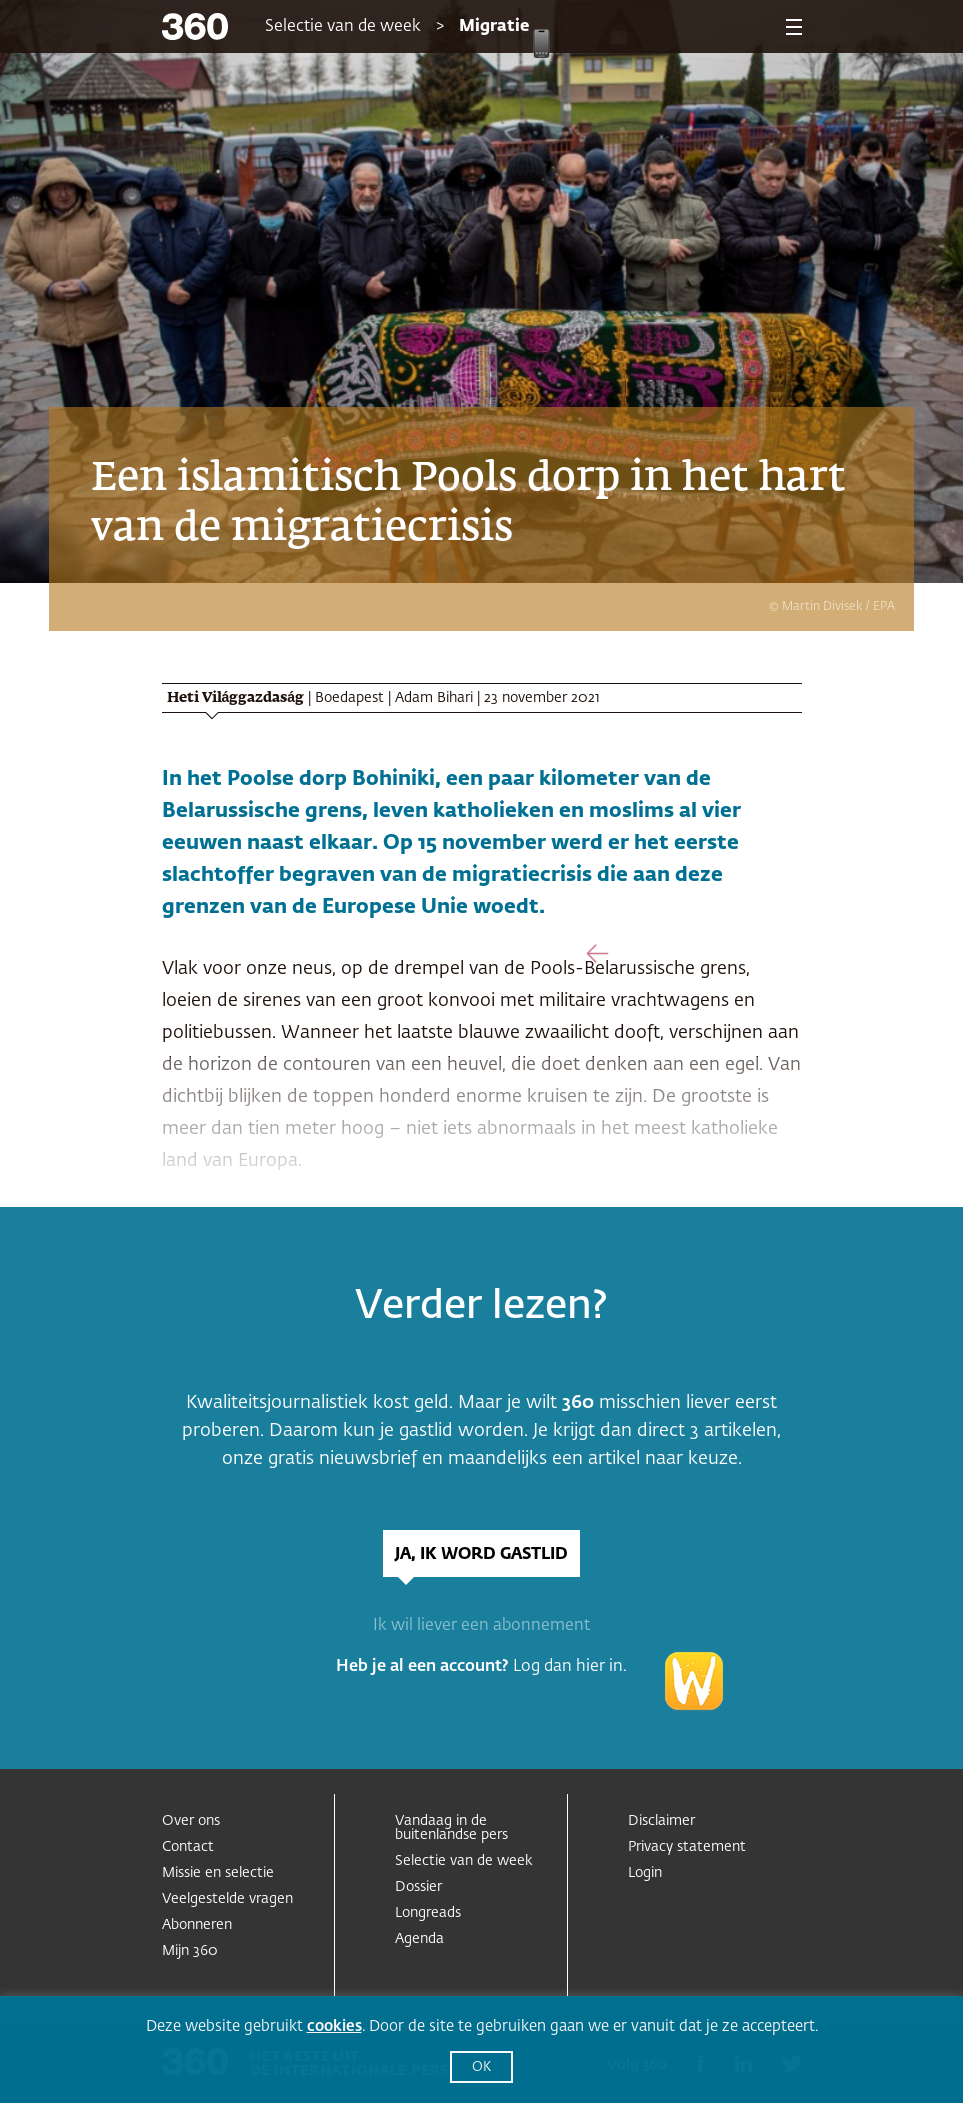  Describe the element at coordinates (541, 43) in the screenshot. I see `iPhone device icon` at that location.